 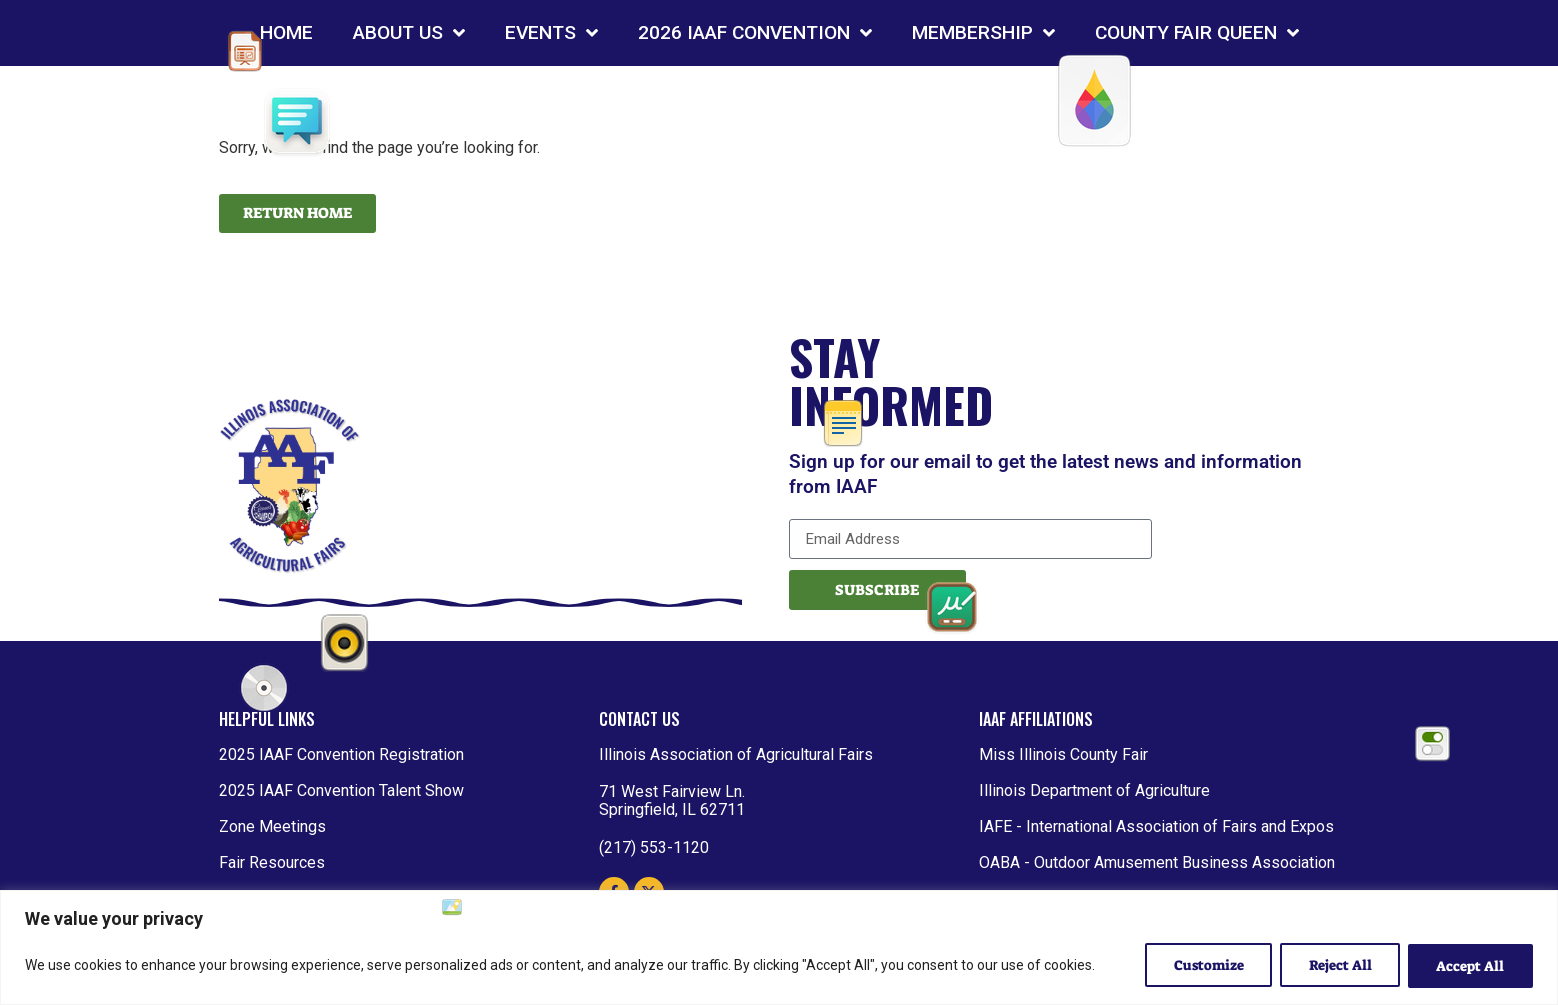 What do you see at coordinates (1432, 743) in the screenshot?
I see `open gnome tweaks settings` at bounding box center [1432, 743].